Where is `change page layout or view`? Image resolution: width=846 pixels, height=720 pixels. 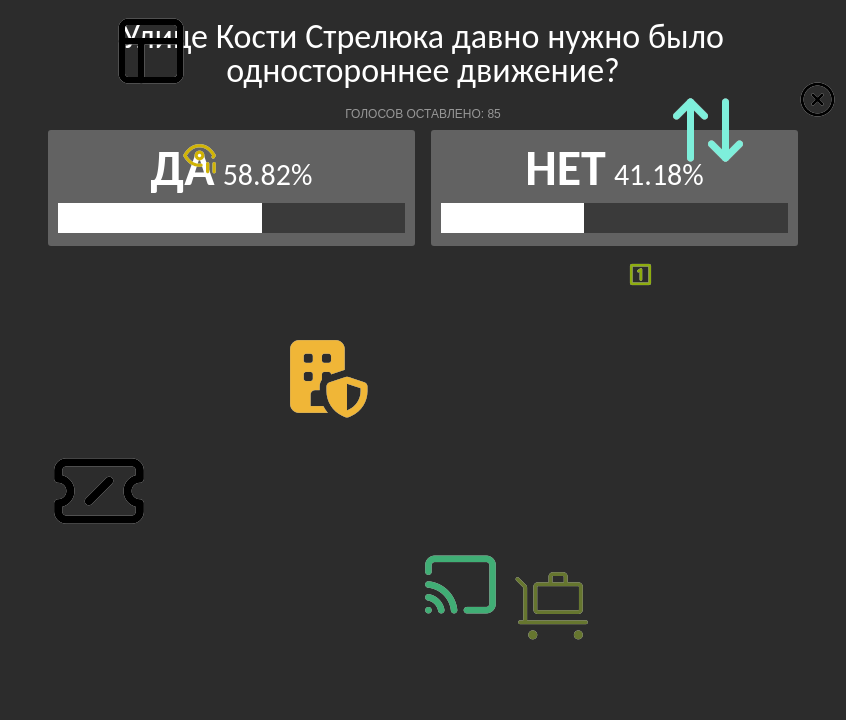
change page layout or view is located at coordinates (151, 51).